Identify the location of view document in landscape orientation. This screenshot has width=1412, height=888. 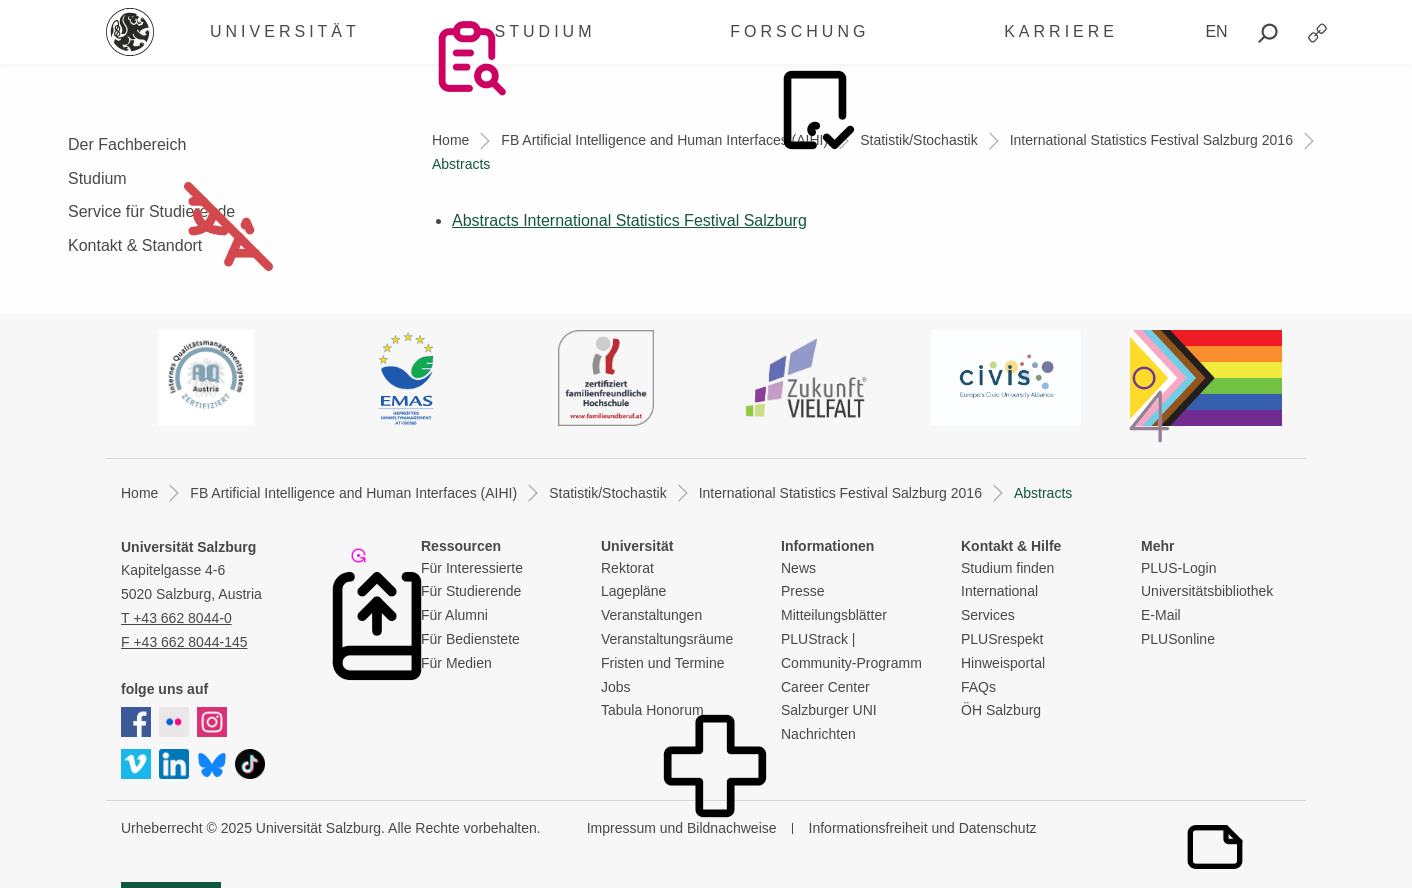
(1215, 847).